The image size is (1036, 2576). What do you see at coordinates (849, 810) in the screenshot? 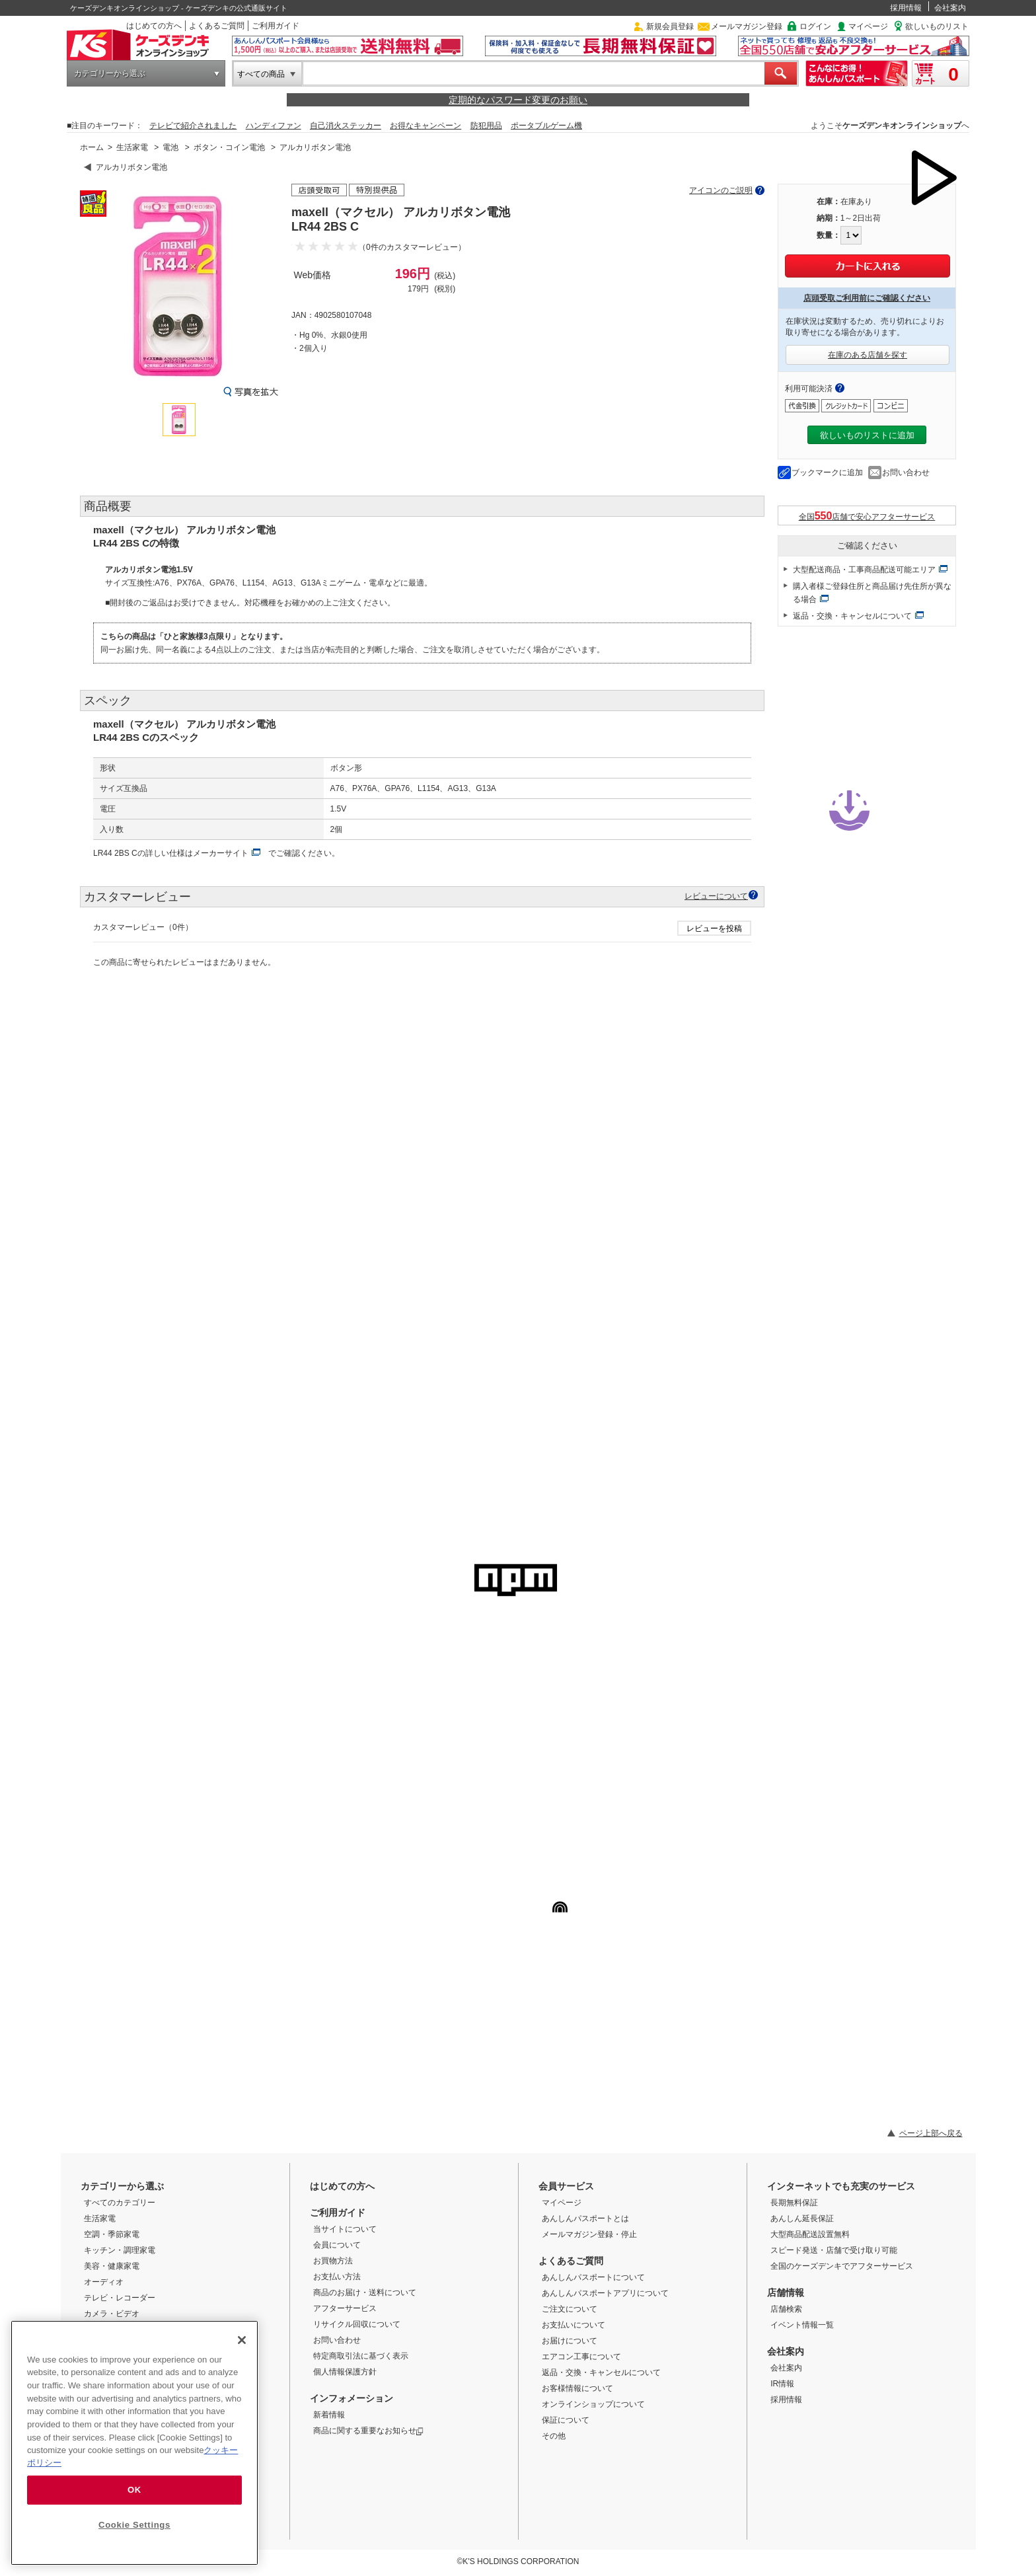
I see `open AB Download Manager application` at bounding box center [849, 810].